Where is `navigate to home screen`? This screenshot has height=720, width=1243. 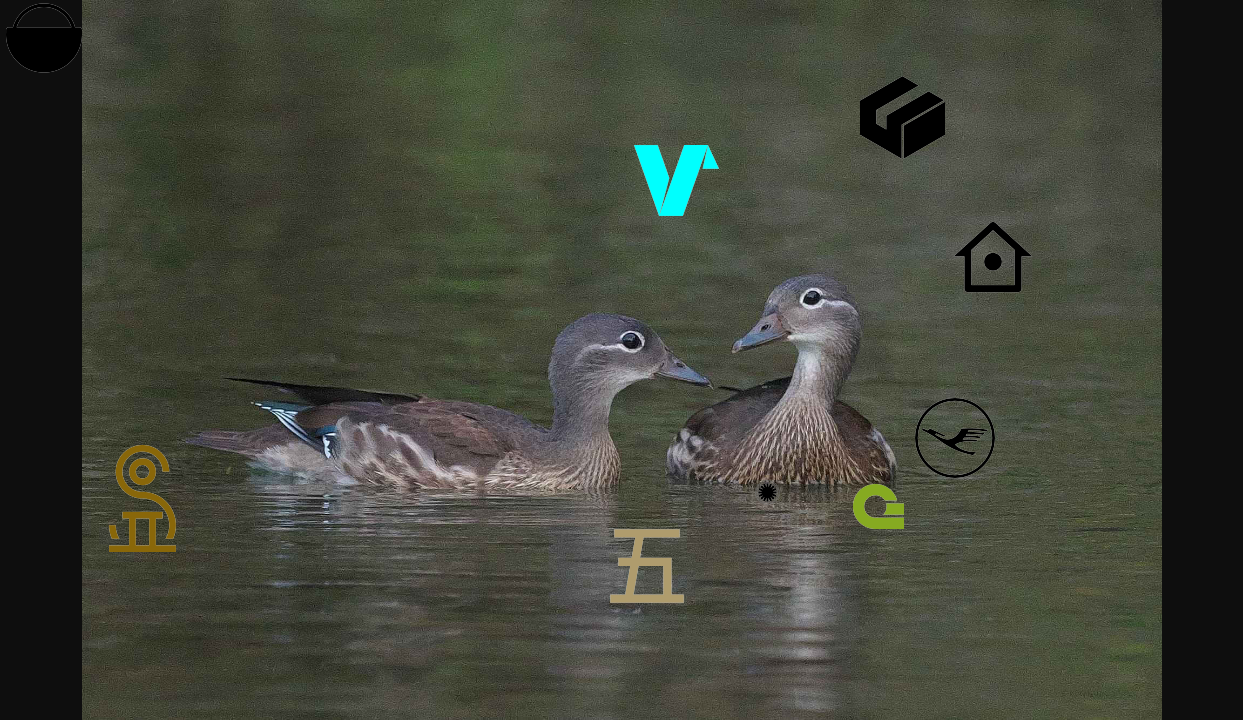 navigate to home screen is located at coordinates (993, 260).